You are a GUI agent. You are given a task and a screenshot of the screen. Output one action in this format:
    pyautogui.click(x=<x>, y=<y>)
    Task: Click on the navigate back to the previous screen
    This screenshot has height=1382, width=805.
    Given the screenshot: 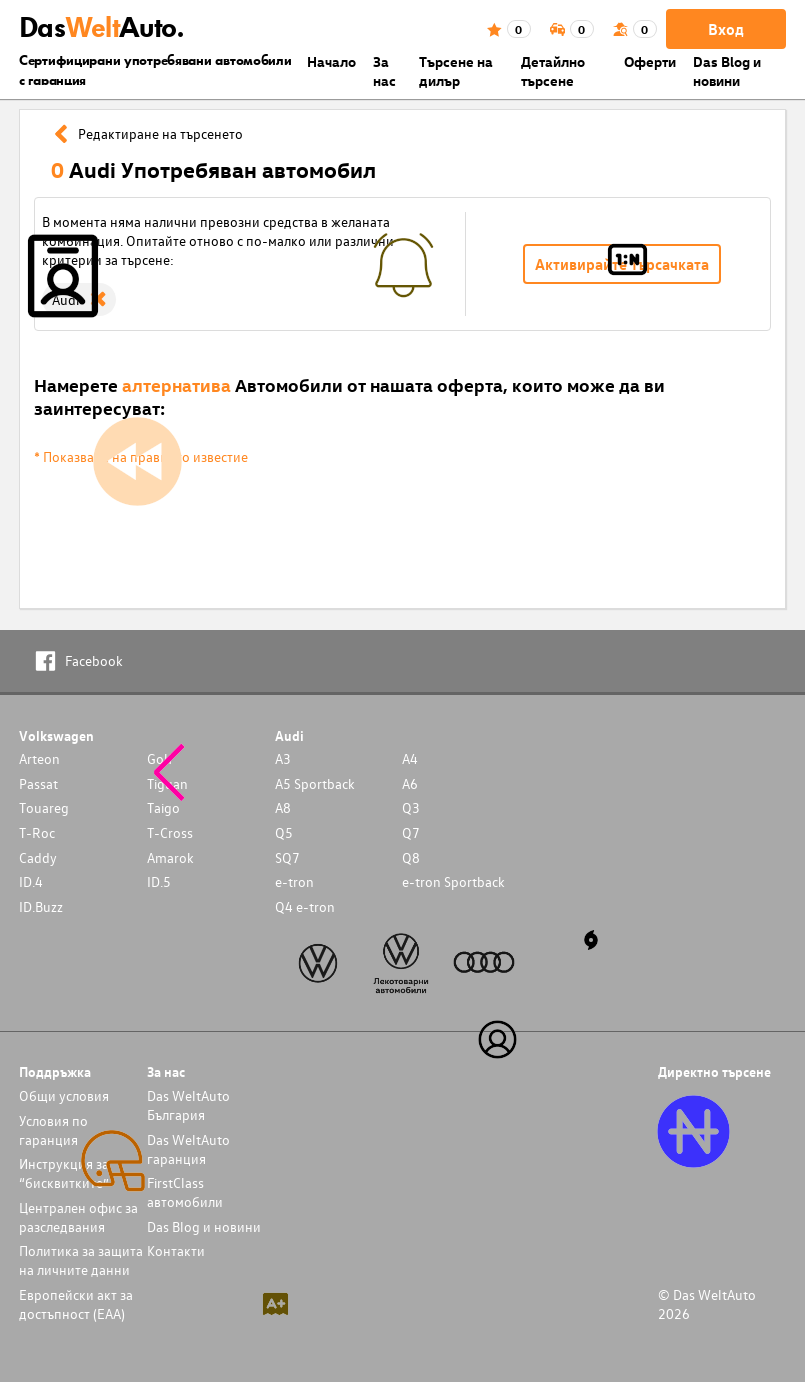 What is the action you would take?
    pyautogui.click(x=171, y=772)
    